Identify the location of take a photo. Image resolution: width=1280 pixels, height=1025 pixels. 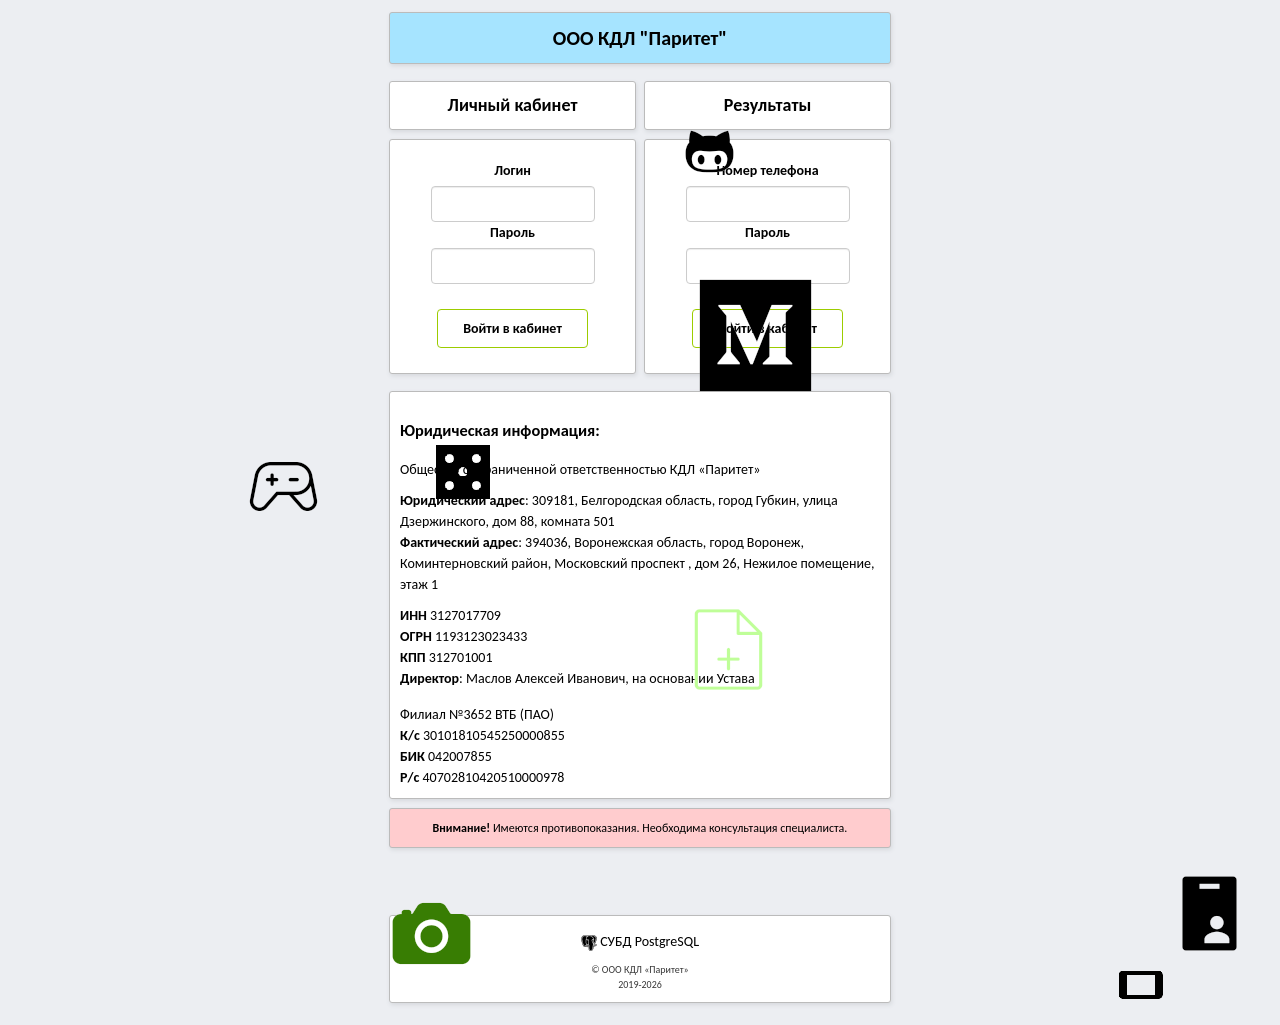
(431, 933).